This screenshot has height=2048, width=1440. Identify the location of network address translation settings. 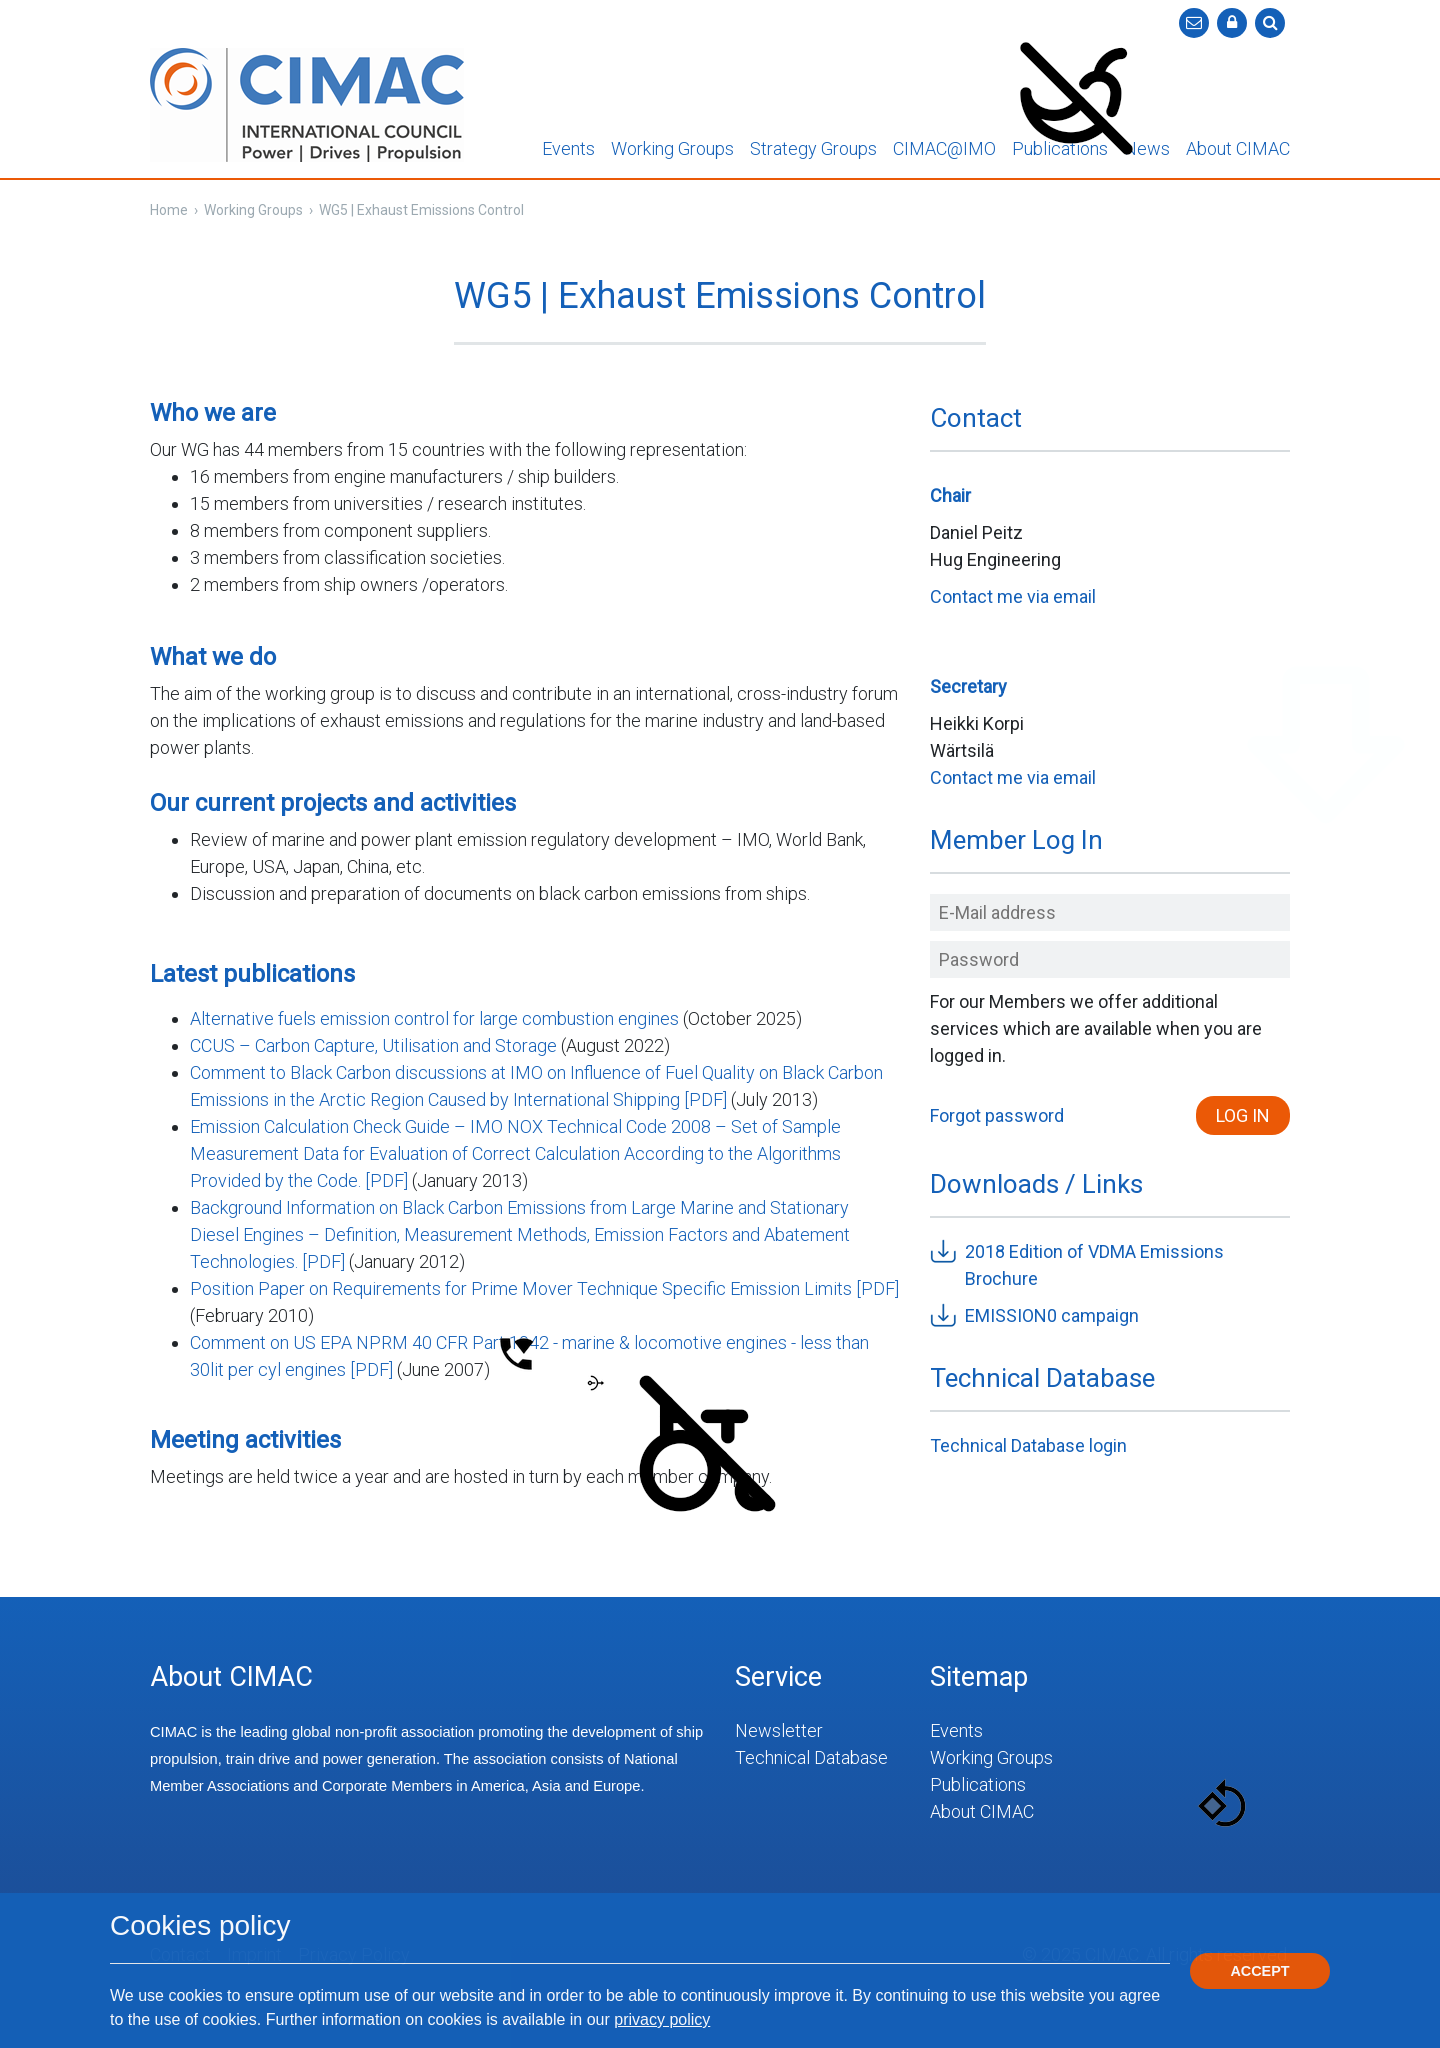
(596, 1383).